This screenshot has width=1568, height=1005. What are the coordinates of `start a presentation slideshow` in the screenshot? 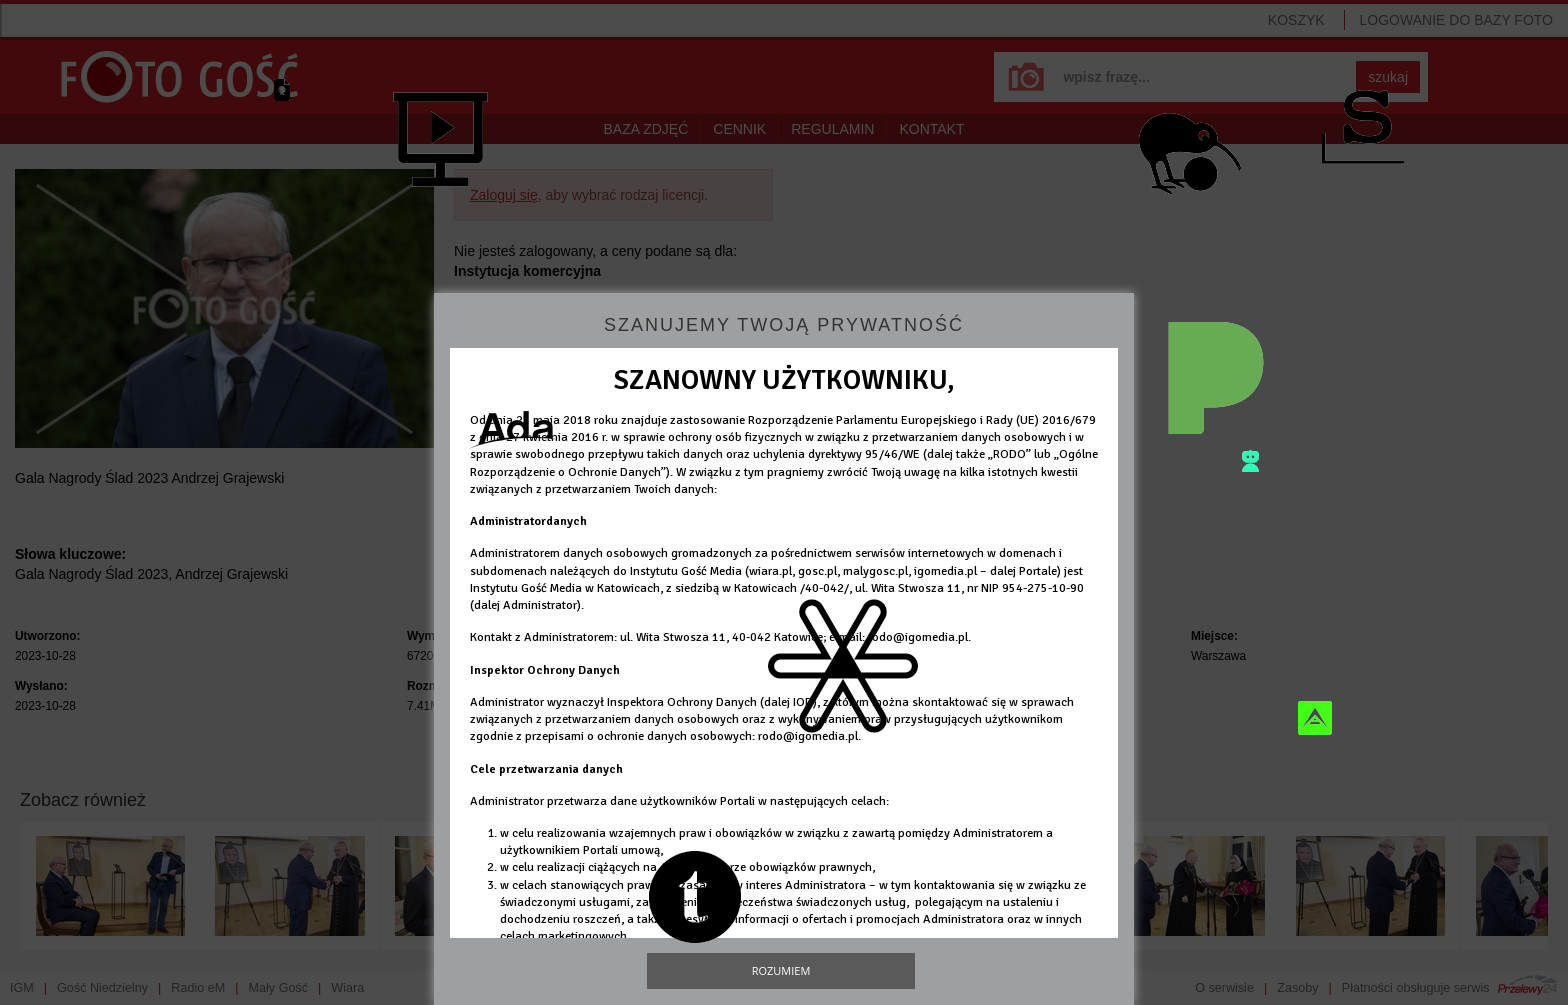 It's located at (440, 139).